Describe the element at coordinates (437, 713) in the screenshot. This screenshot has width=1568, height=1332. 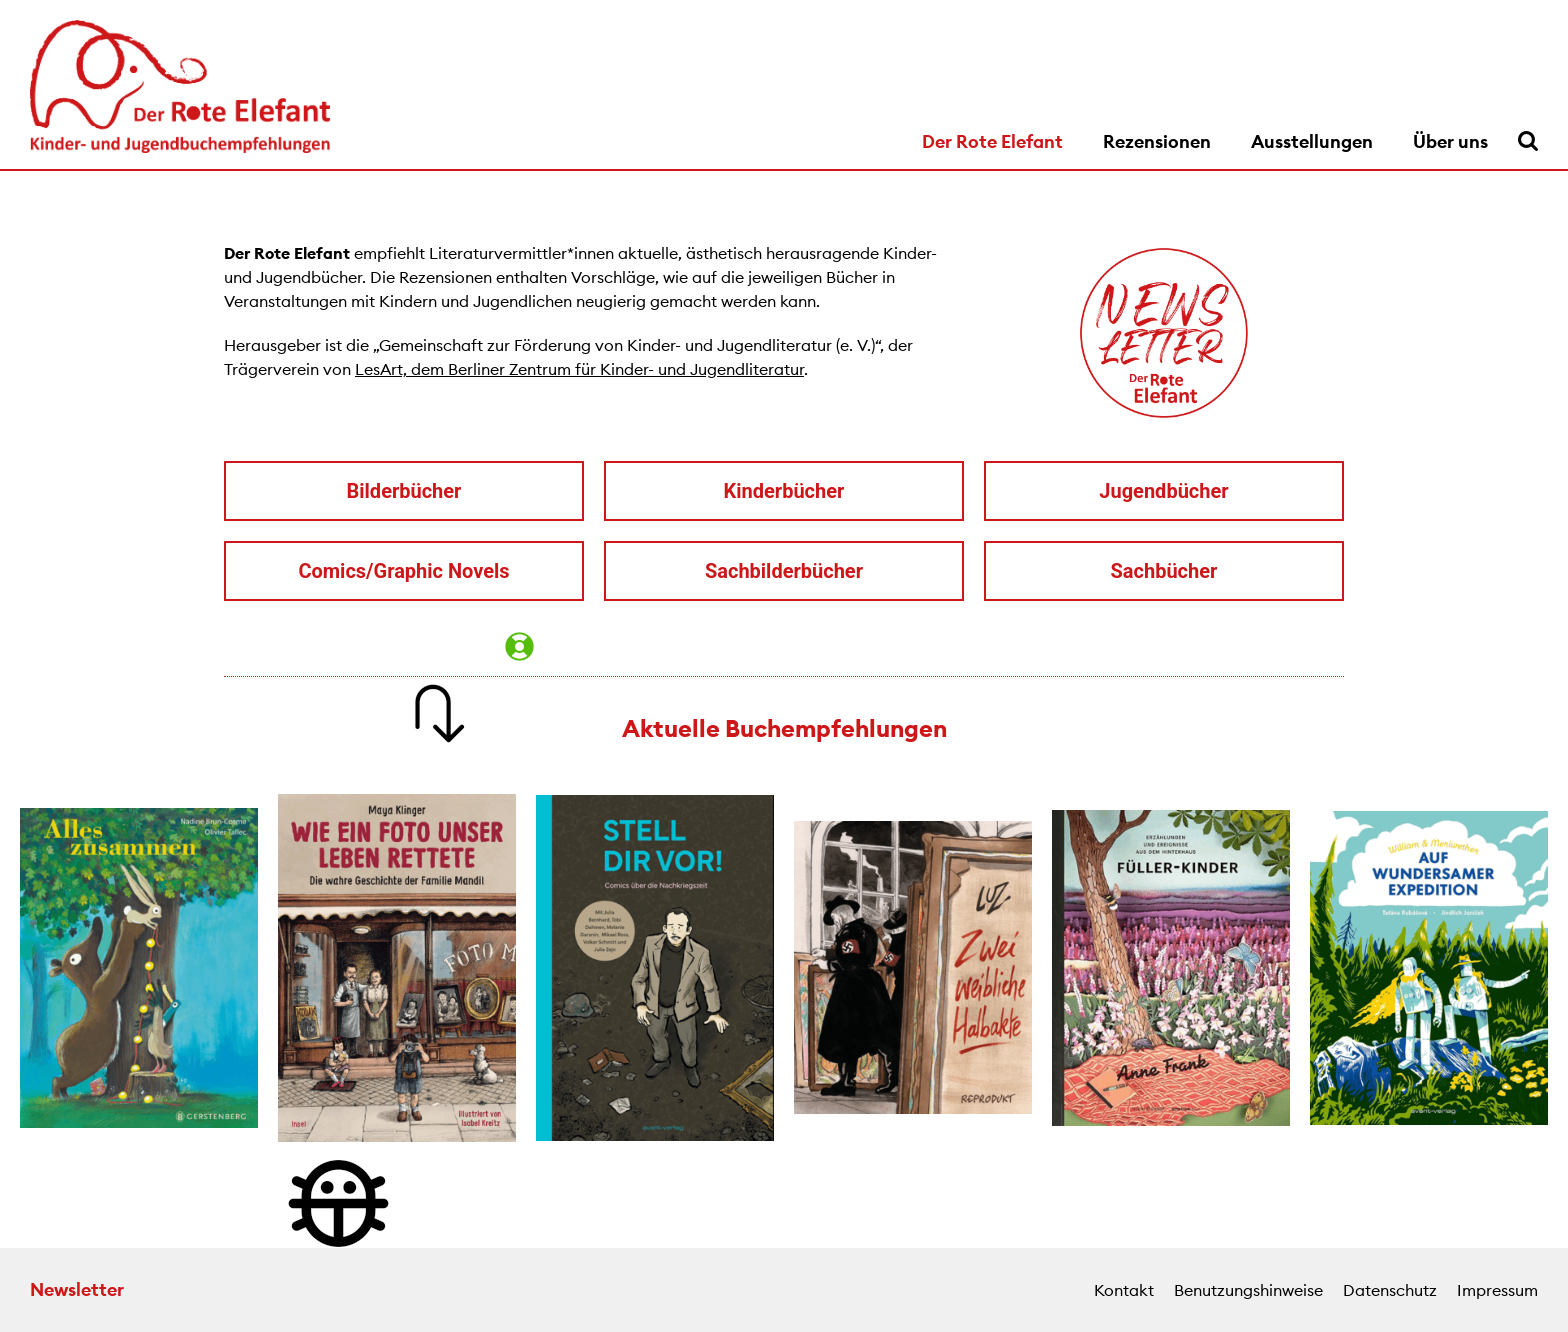
I see `redo or repeat last action` at that location.